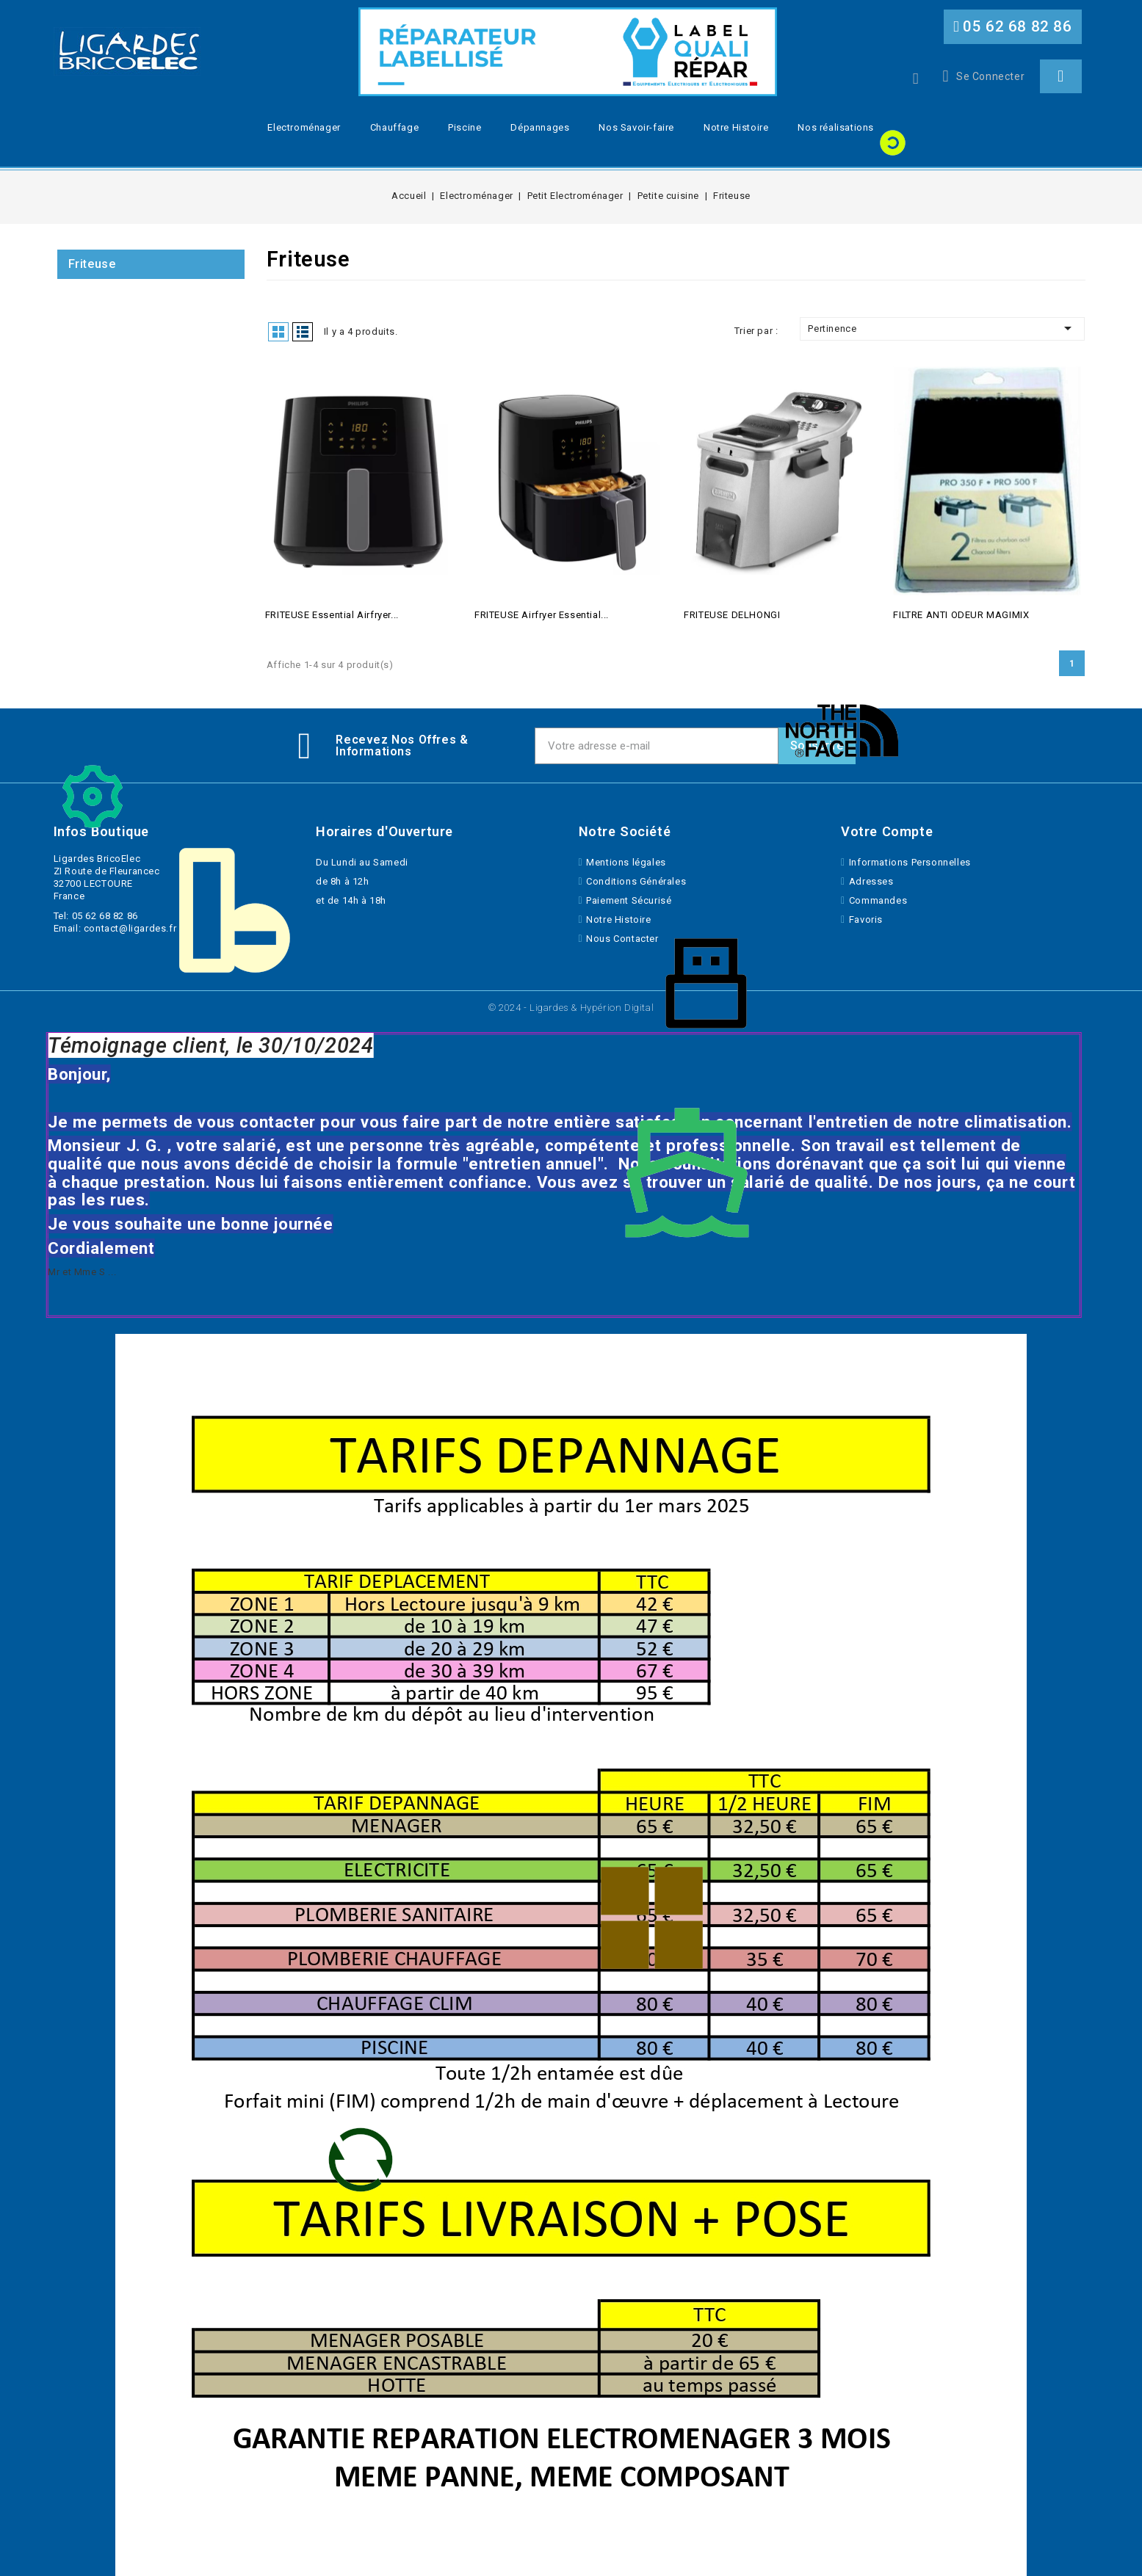  What do you see at coordinates (361, 2160) in the screenshot?
I see `refresh or reload the current page` at bounding box center [361, 2160].